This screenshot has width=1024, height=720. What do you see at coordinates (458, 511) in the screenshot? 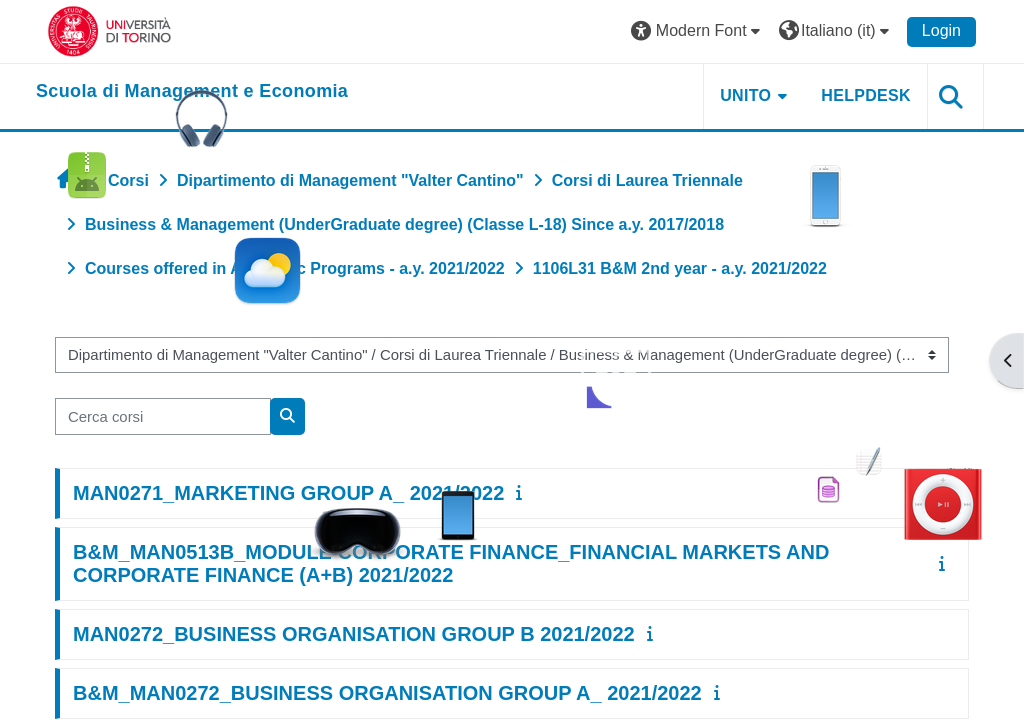
I see `iPad mini device with cellular connectivity` at bounding box center [458, 511].